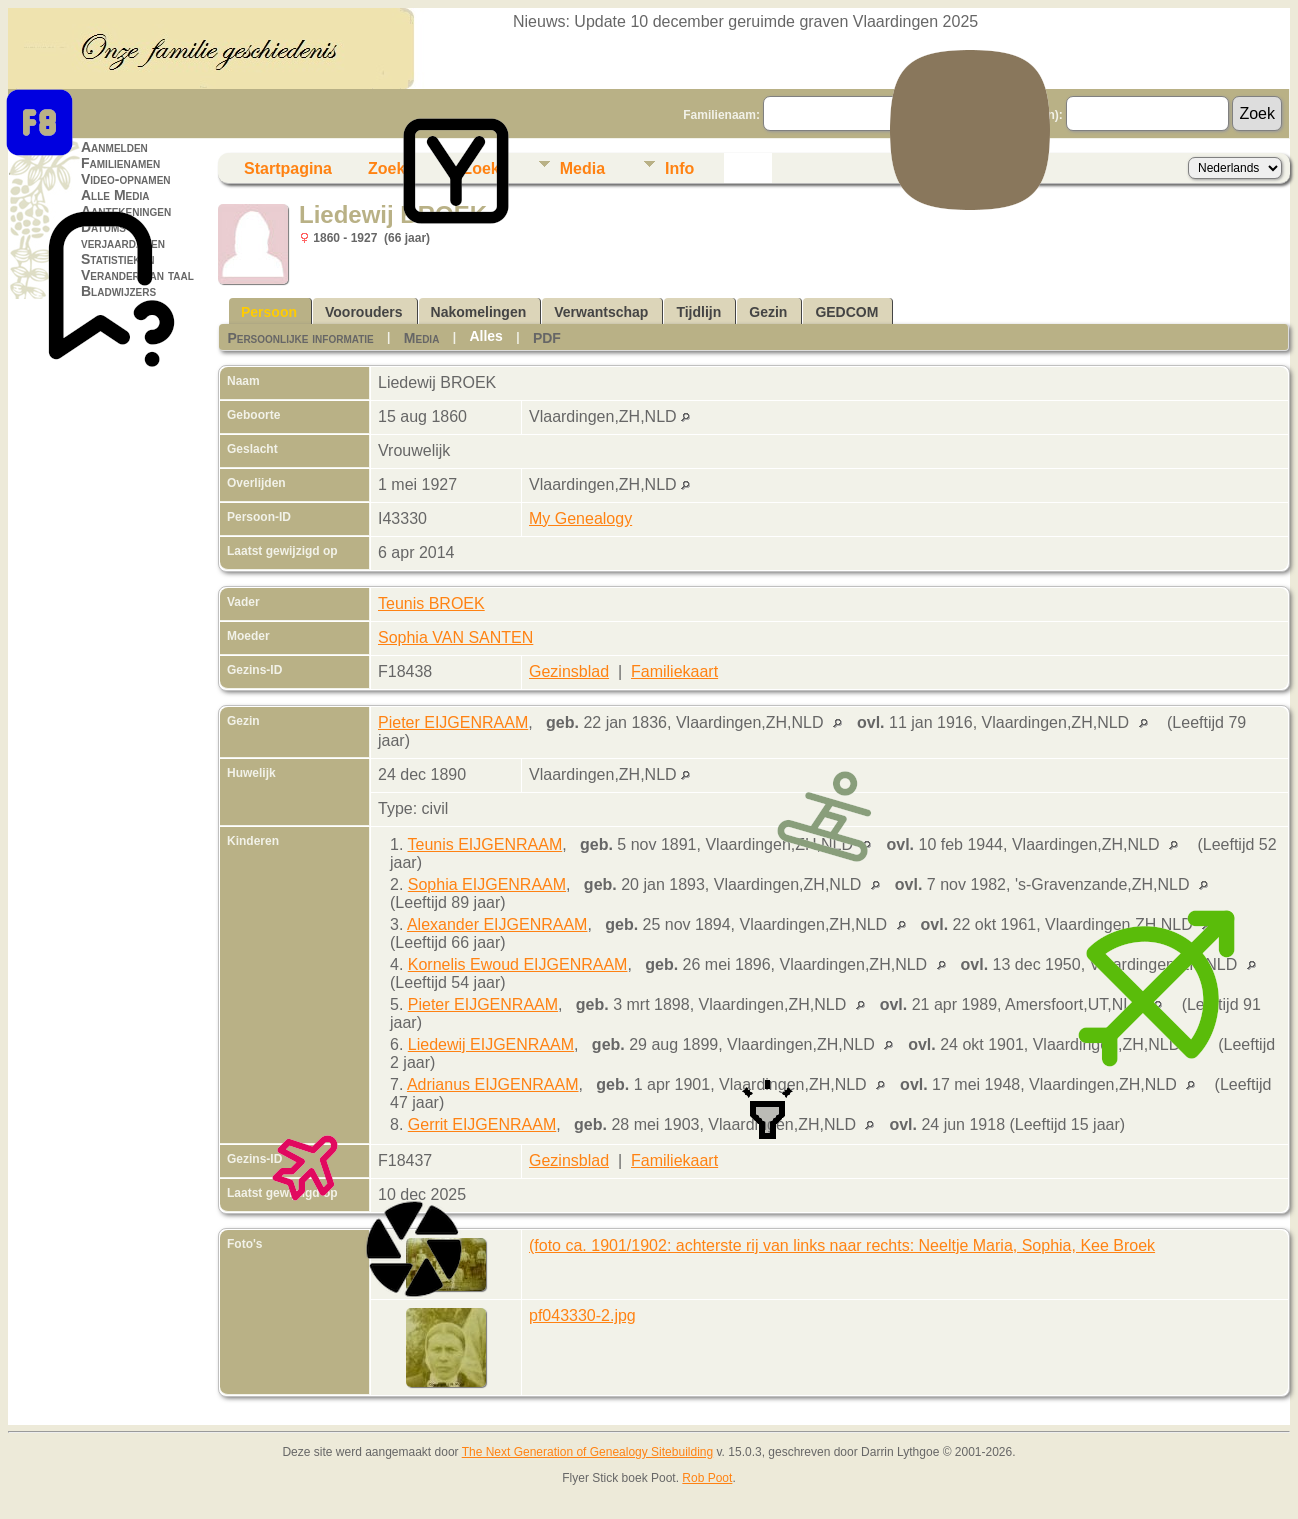 The width and height of the screenshot is (1298, 1519). What do you see at coordinates (456, 171) in the screenshot?
I see `visit Y Combinator website` at bounding box center [456, 171].